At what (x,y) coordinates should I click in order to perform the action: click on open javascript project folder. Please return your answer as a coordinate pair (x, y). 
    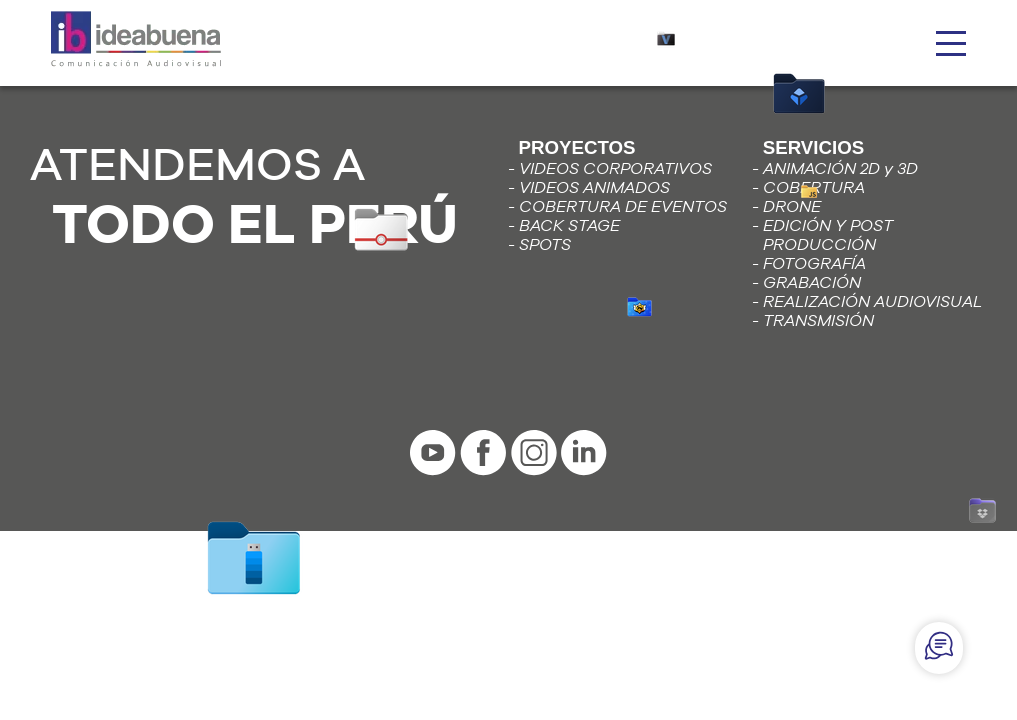
    Looking at the image, I should click on (809, 192).